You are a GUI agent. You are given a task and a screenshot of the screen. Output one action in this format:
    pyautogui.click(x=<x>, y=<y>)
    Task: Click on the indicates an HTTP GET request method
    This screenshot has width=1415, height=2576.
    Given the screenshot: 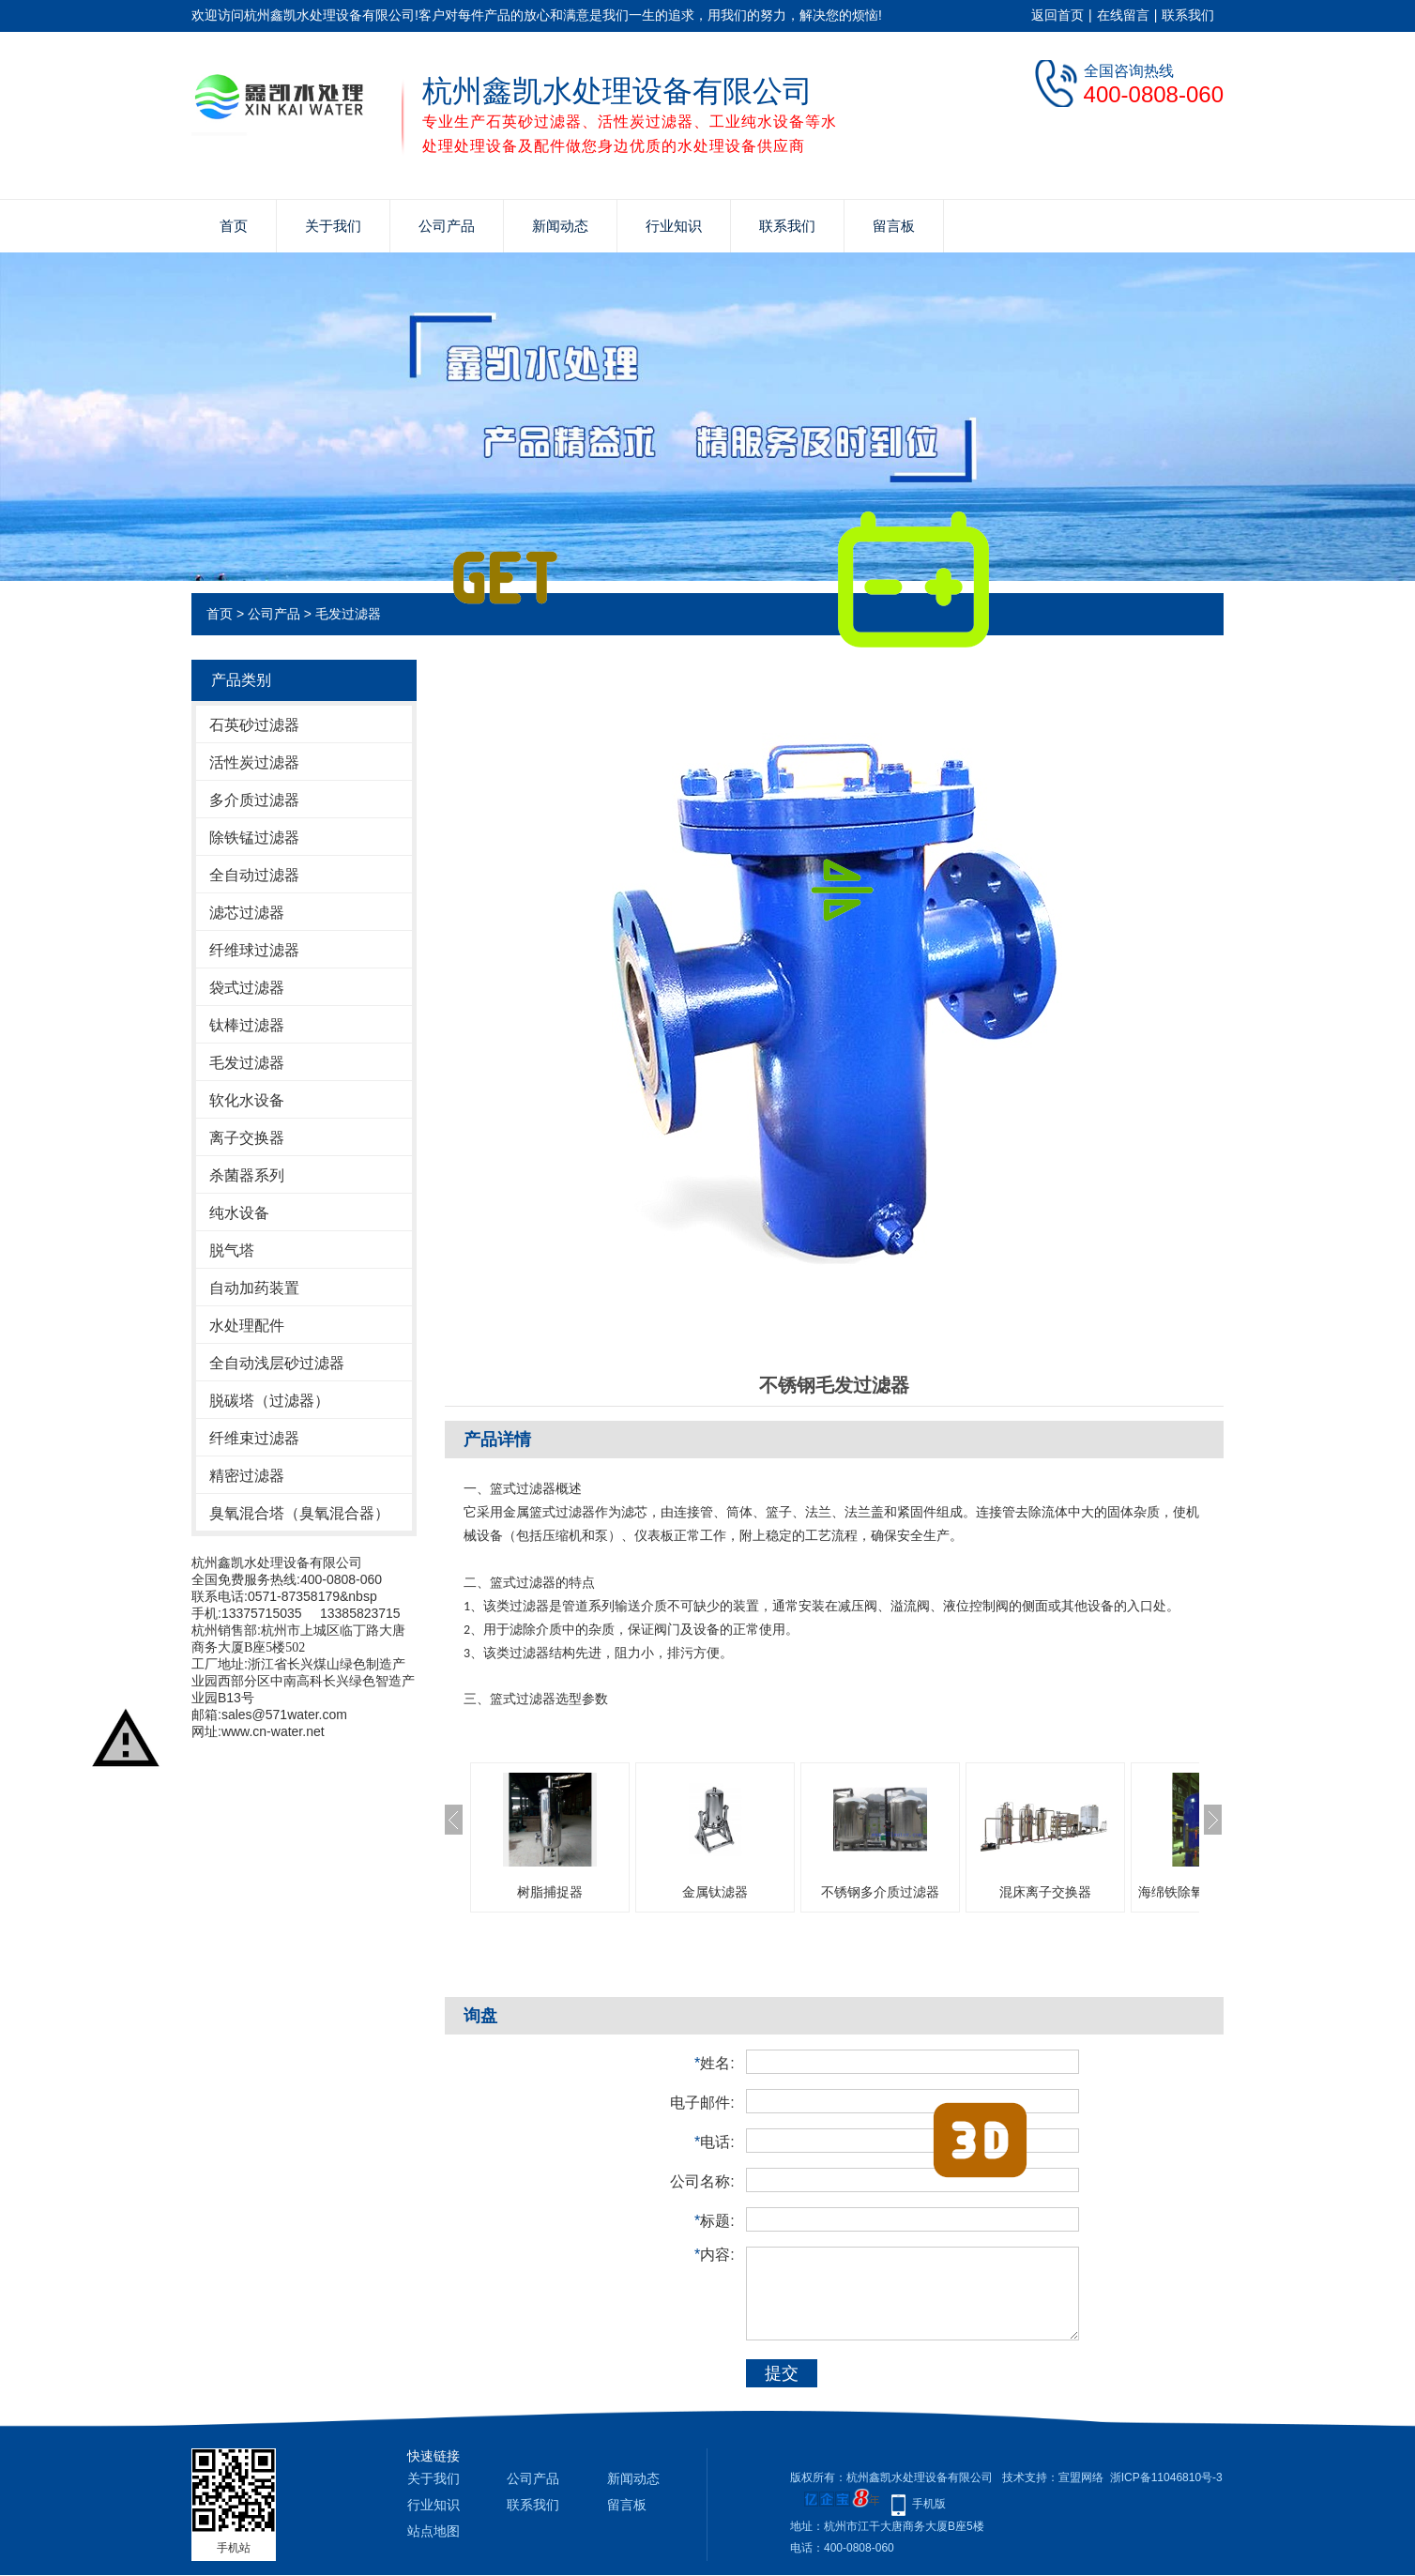 What is the action you would take?
    pyautogui.click(x=505, y=577)
    